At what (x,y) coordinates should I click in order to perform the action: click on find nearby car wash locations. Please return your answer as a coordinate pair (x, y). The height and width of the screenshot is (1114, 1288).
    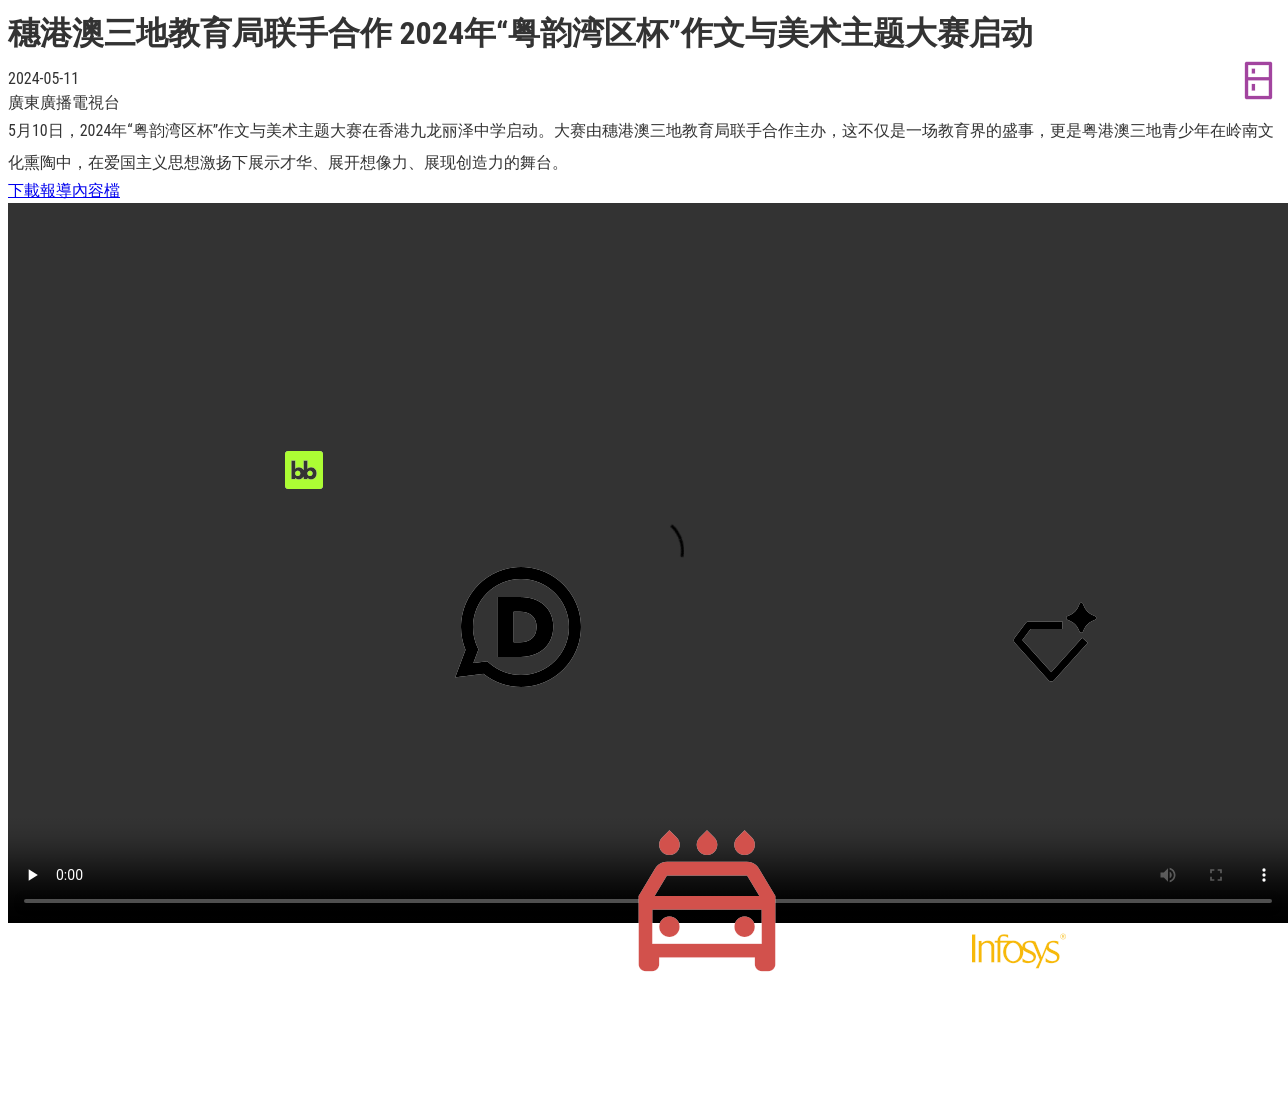
    Looking at the image, I should click on (707, 896).